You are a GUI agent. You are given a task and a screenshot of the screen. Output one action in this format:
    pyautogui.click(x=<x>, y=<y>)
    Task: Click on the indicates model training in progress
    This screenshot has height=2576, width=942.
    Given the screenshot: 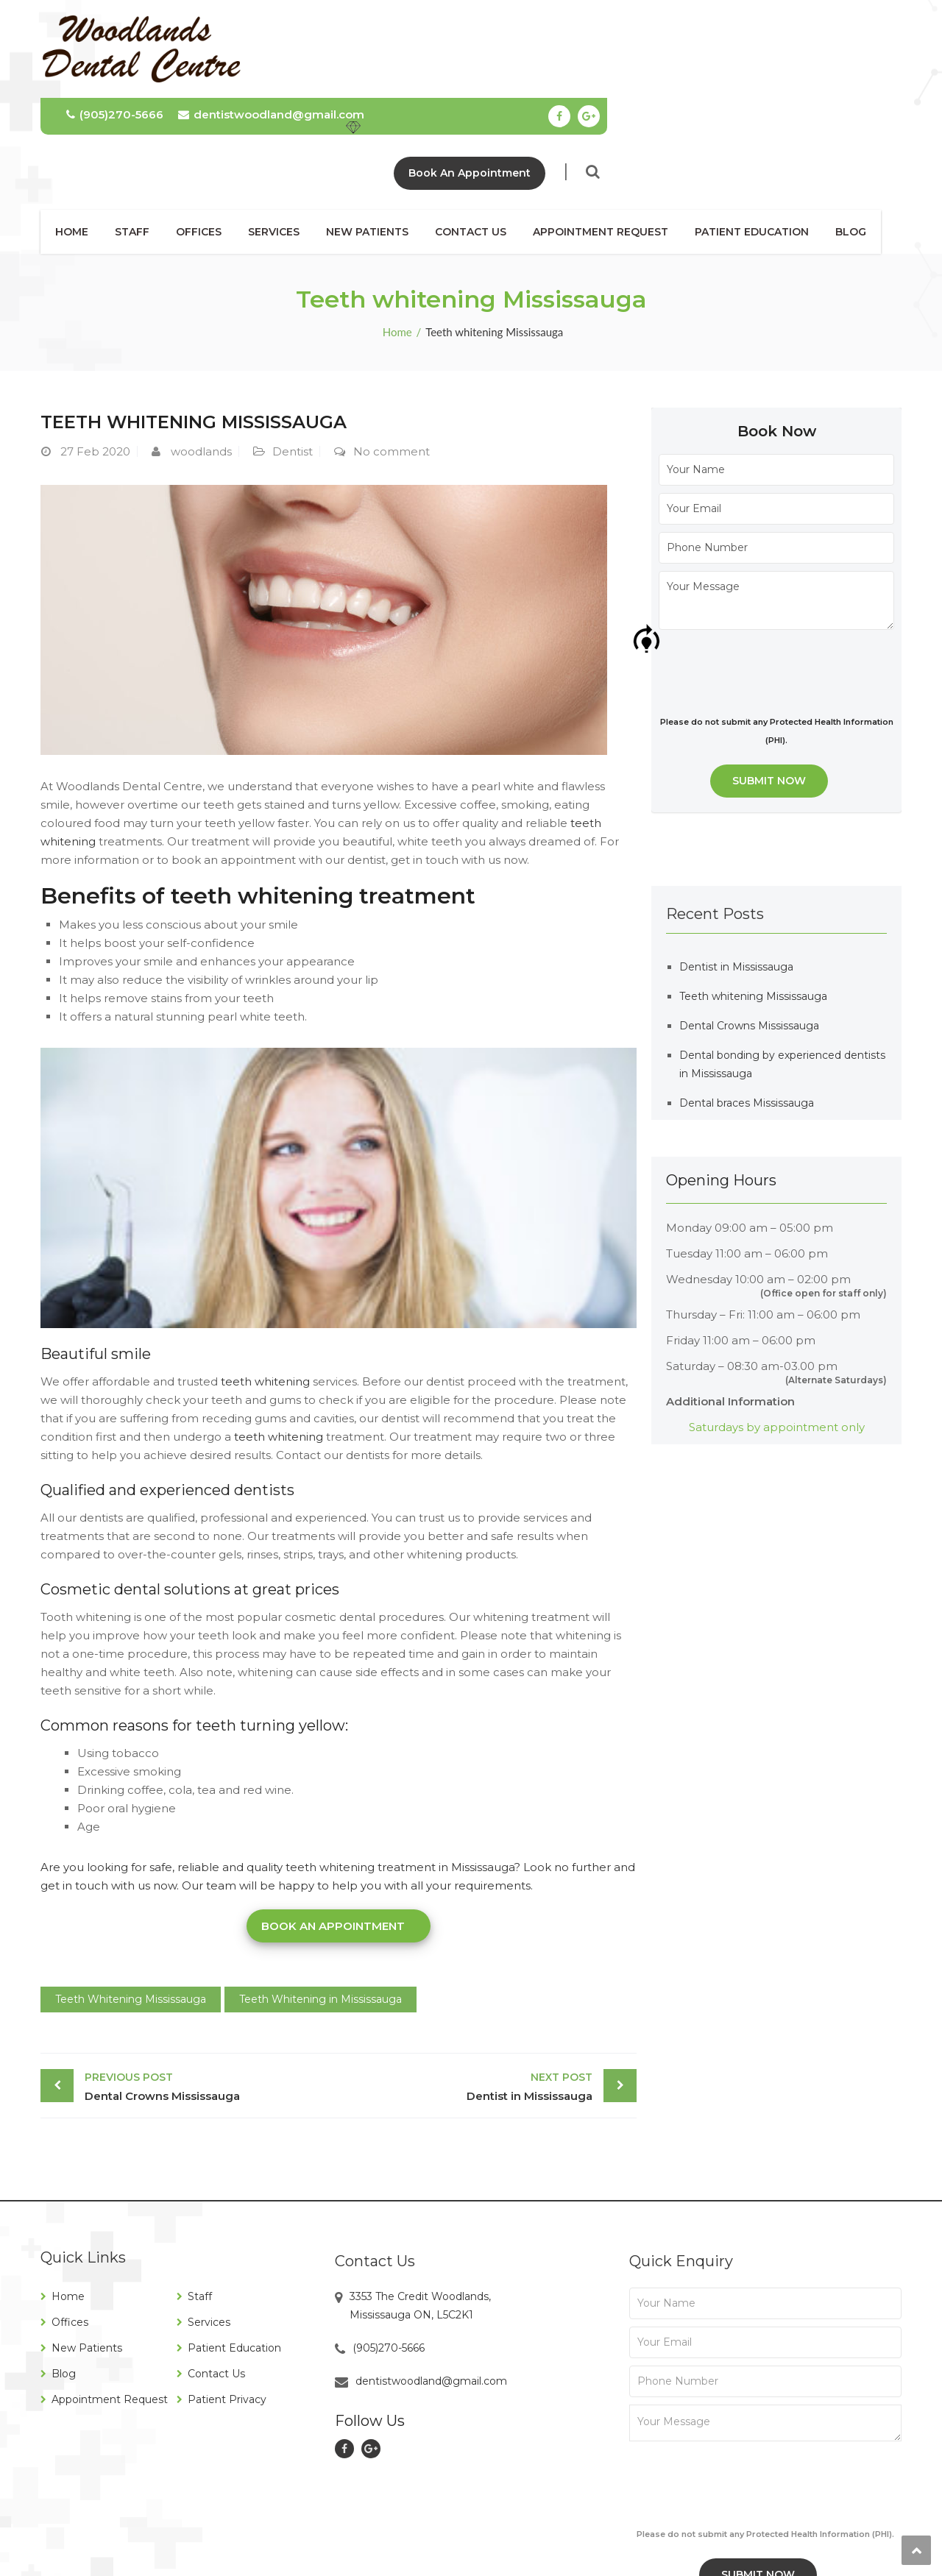 What is the action you would take?
    pyautogui.click(x=646, y=639)
    